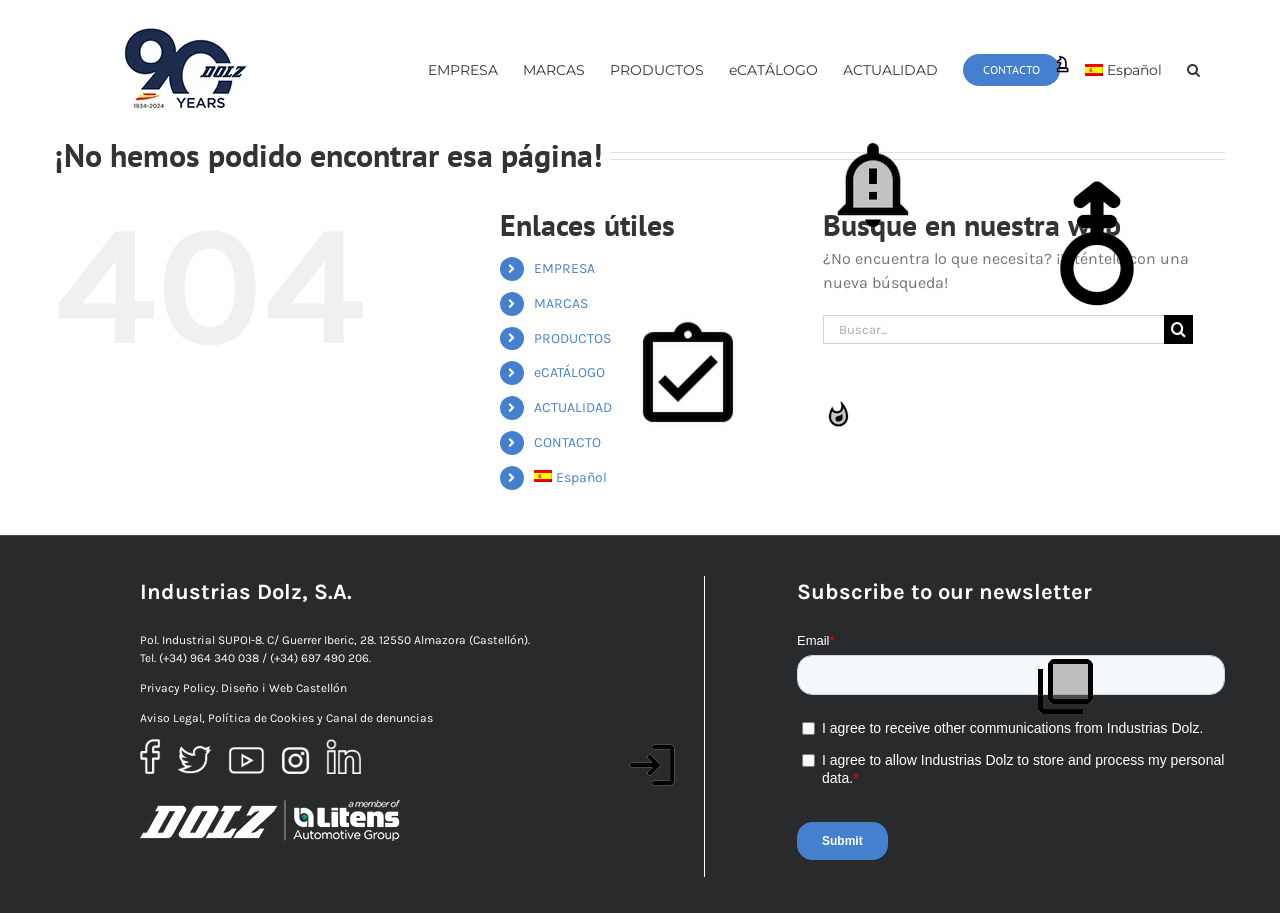 The height and width of the screenshot is (913, 1280). Describe the element at coordinates (1097, 245) in the screenshot. I see `indicates male with upward stroke gender symbol` at that location.